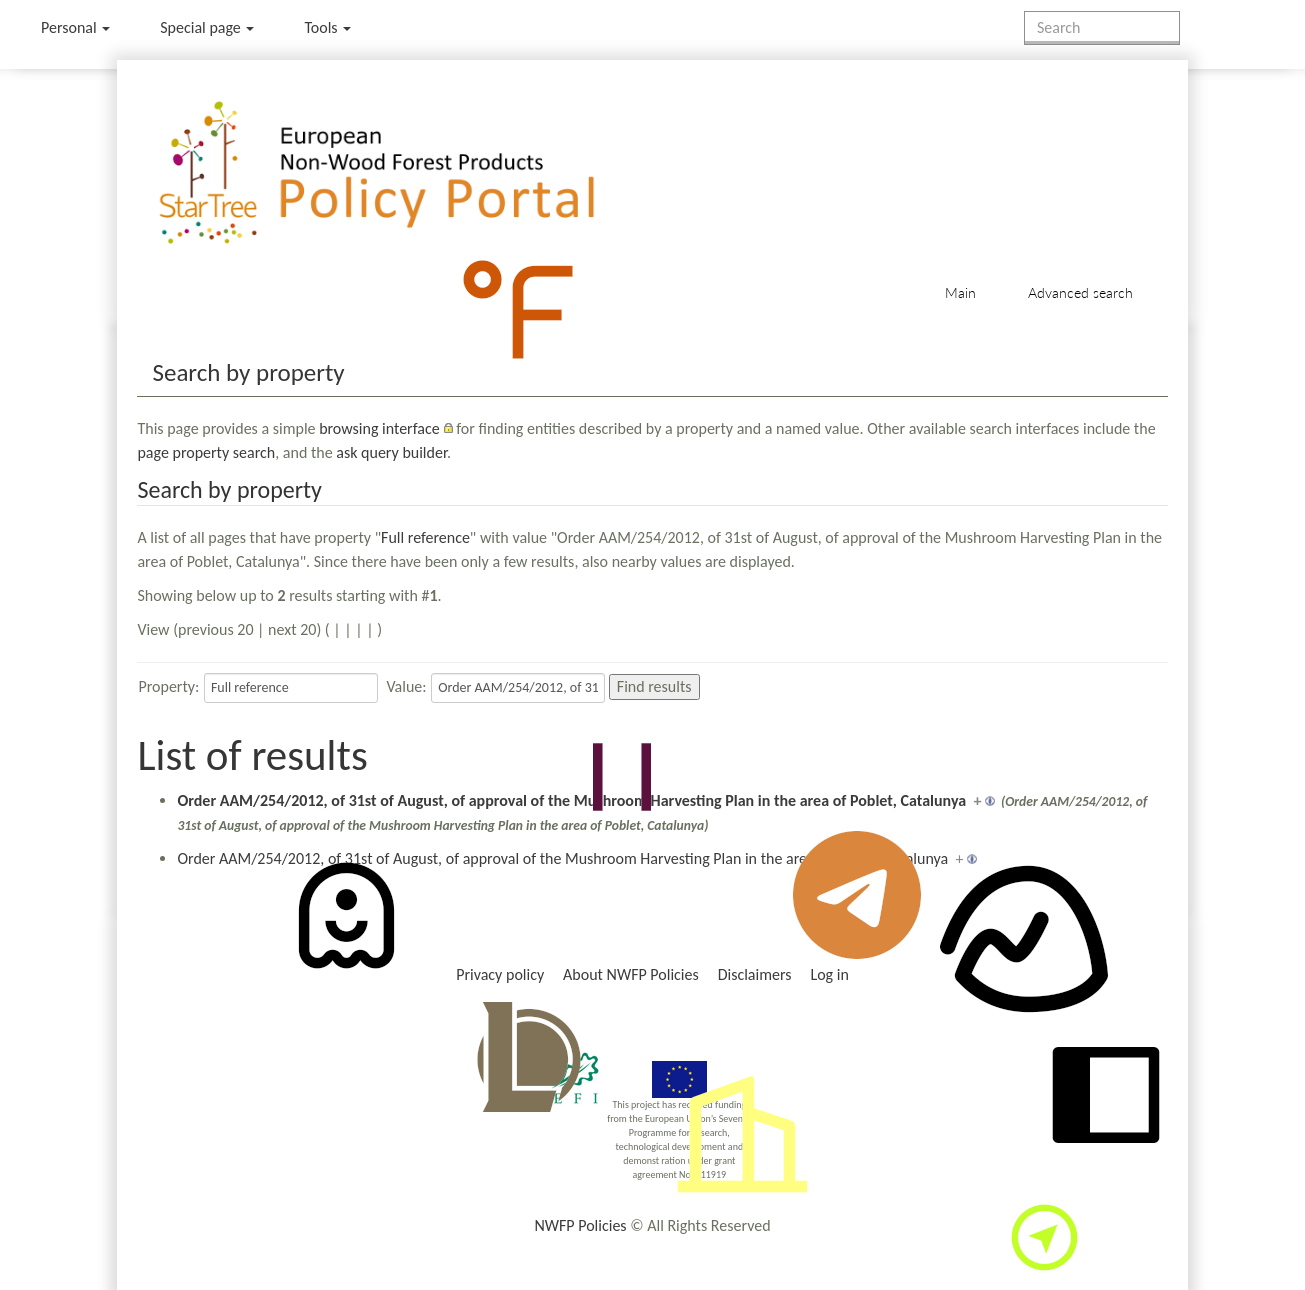  Describe the element at coordinates (523, 309) in the screenshot. I see `indicates temperature displayed in fahrenheit` at that location.